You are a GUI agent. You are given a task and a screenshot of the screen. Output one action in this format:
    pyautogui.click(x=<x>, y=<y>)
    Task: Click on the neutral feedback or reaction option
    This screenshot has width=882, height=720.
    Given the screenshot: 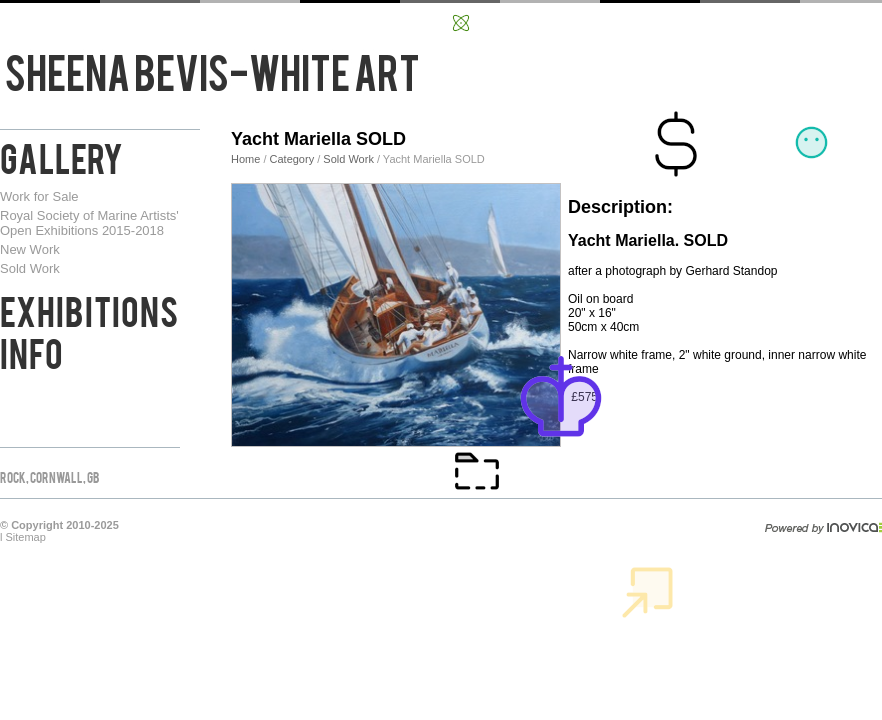 What is the action you would take?
    pyautogui.click(x=811, y=142)
    